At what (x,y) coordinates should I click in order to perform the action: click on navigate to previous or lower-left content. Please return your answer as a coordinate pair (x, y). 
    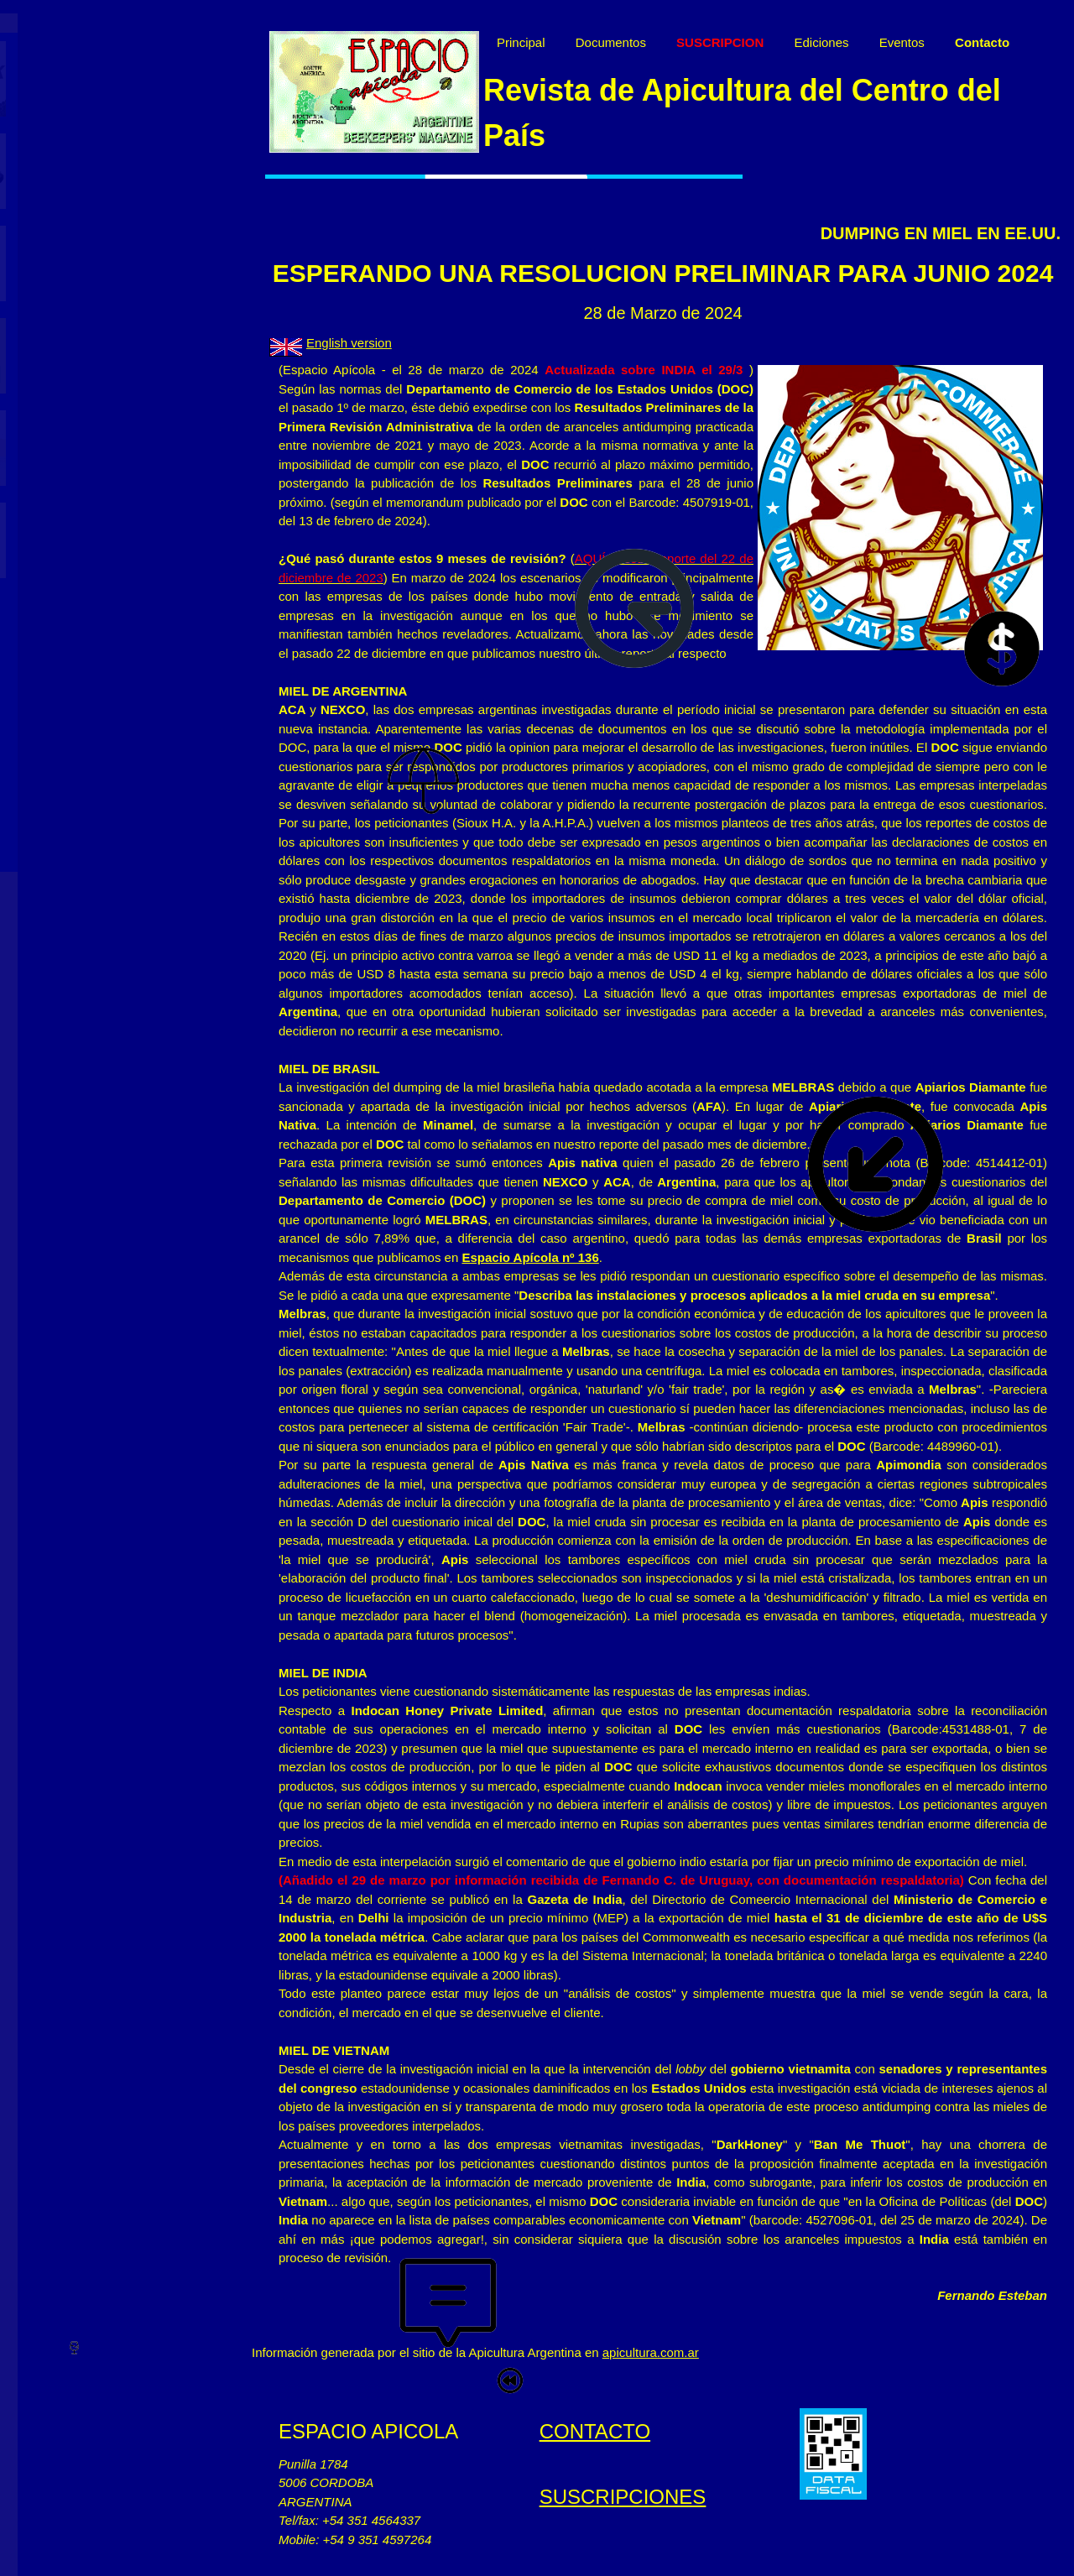
    Looking at the image, I should click on (875, 1164).